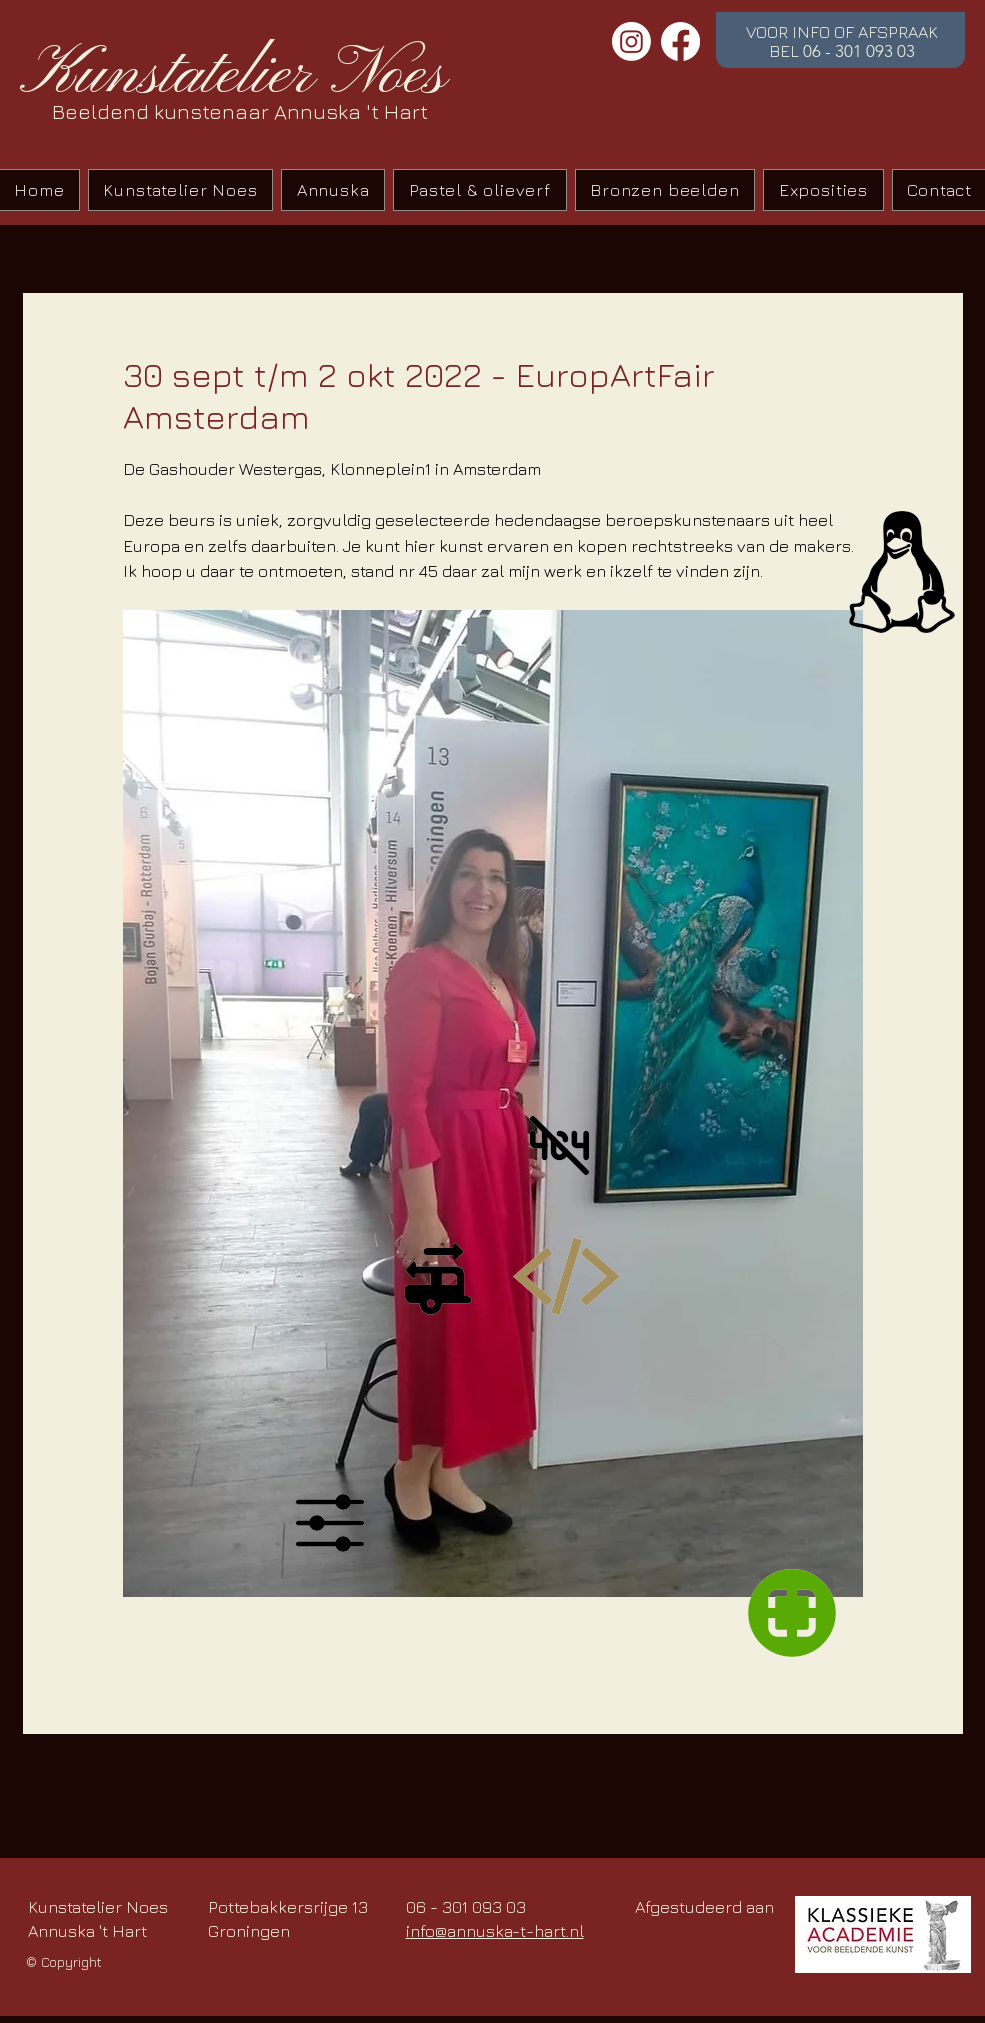 This screenshot has width=985, height=2023. I want to click on indicates 404 error detection is disabled, so click(559, 1145).